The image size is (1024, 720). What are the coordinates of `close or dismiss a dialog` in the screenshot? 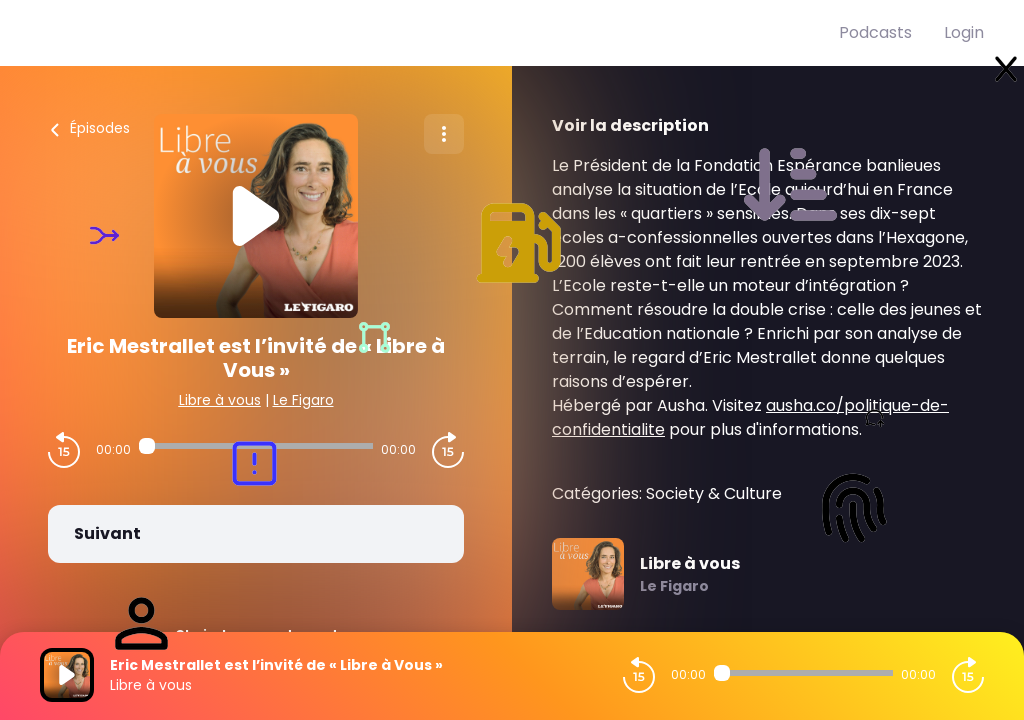 It's located at (1006, 69).